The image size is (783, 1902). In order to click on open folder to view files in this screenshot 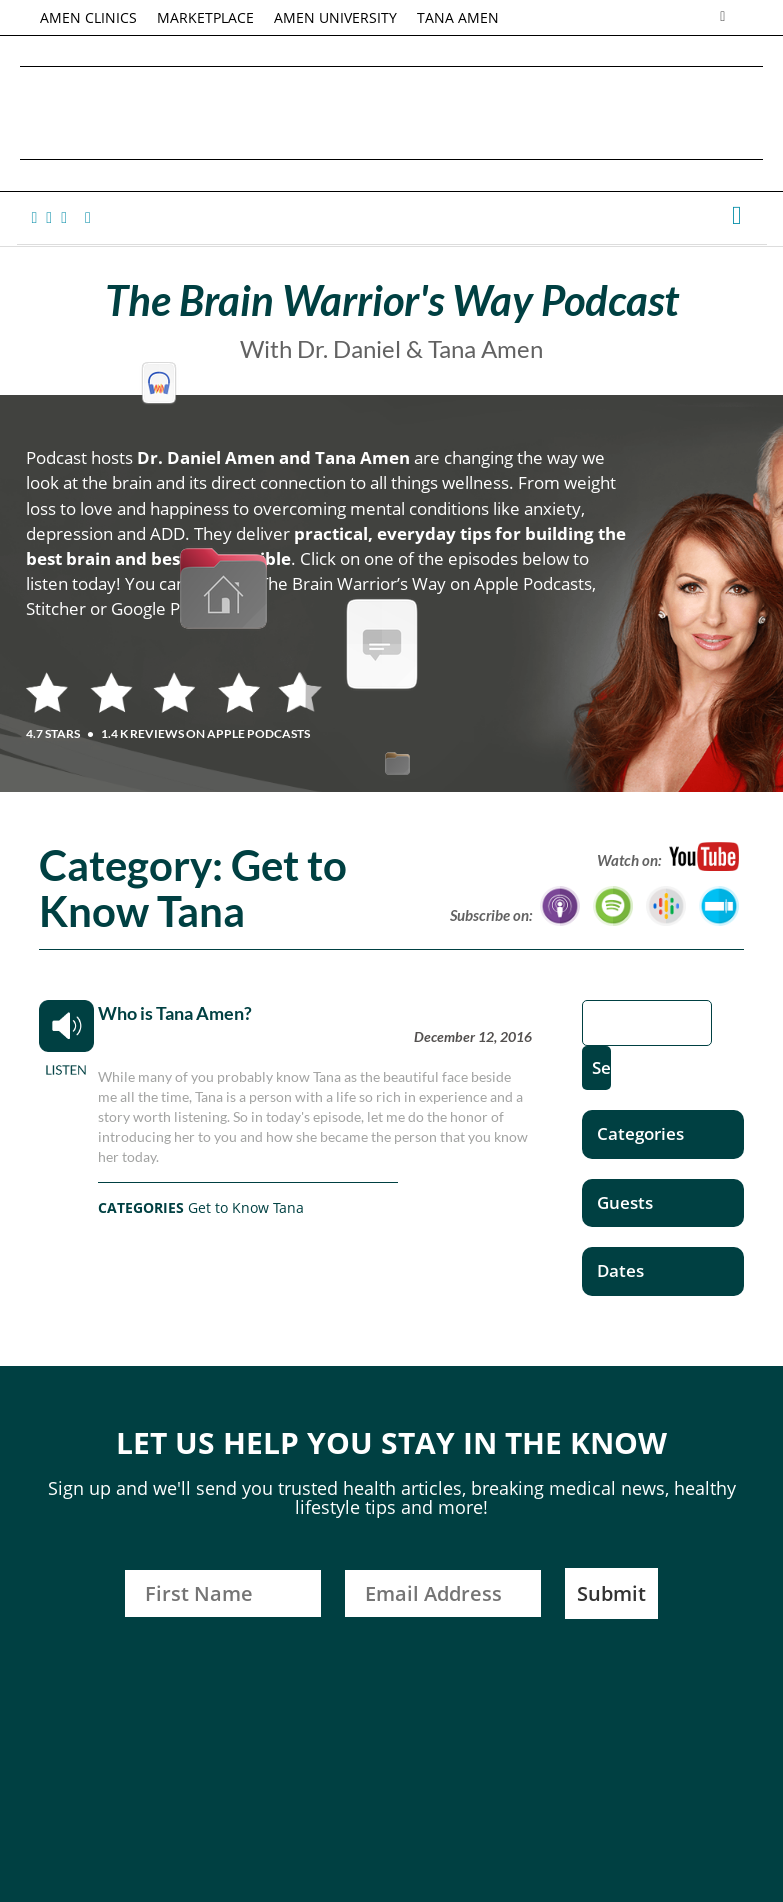, I will do `click(397, 763)`.